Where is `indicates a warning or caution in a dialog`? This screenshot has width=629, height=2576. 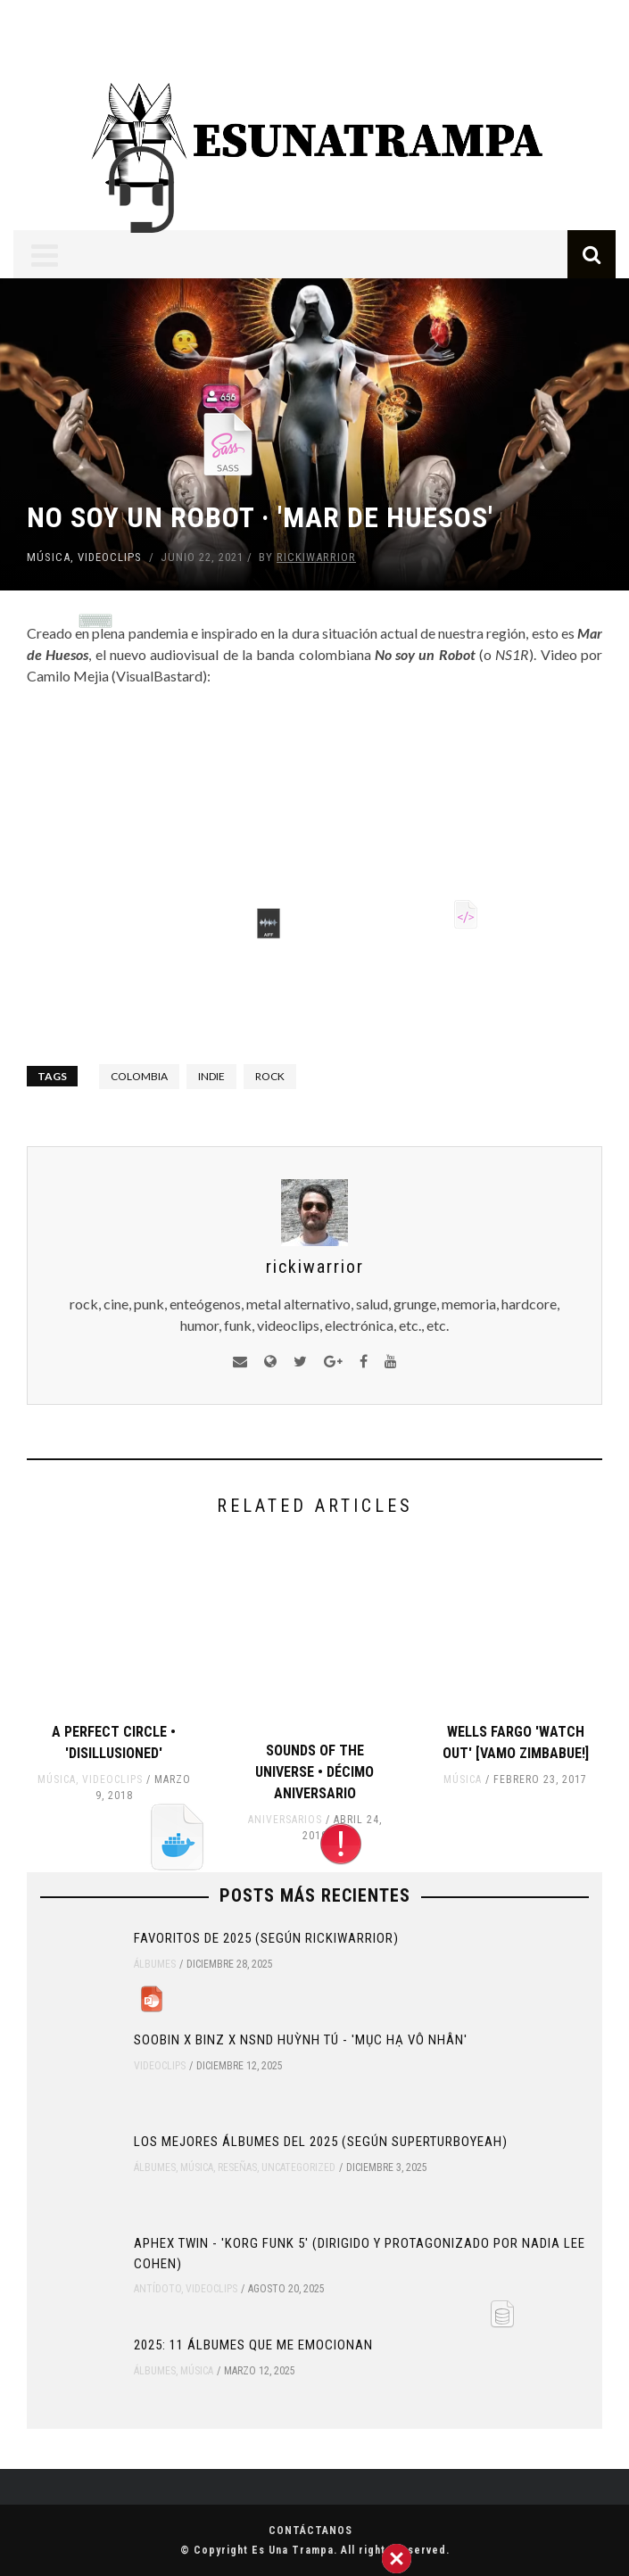 indicates a warning or caution in a dialog is located at coordinates (341, 1844).